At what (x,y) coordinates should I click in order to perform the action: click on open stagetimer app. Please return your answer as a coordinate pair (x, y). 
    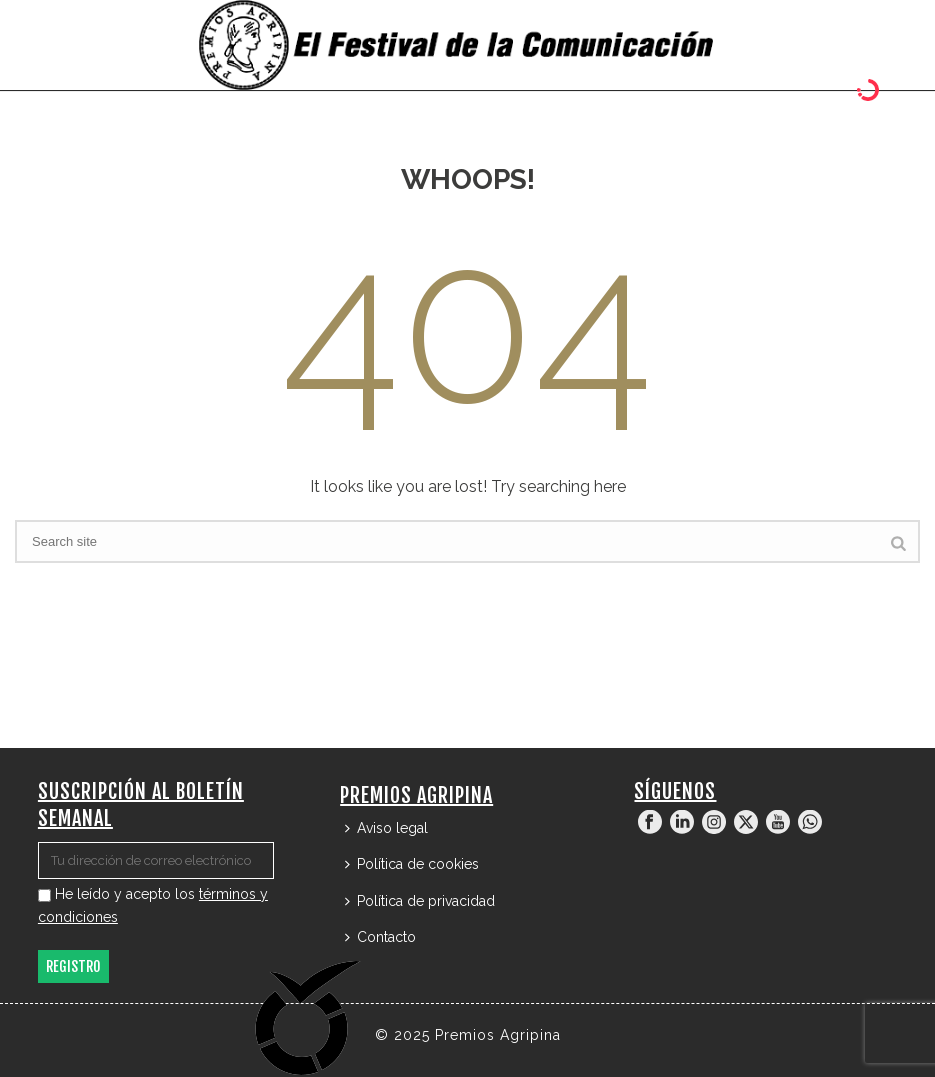
    Looking at the image, I should click on (868, 90).